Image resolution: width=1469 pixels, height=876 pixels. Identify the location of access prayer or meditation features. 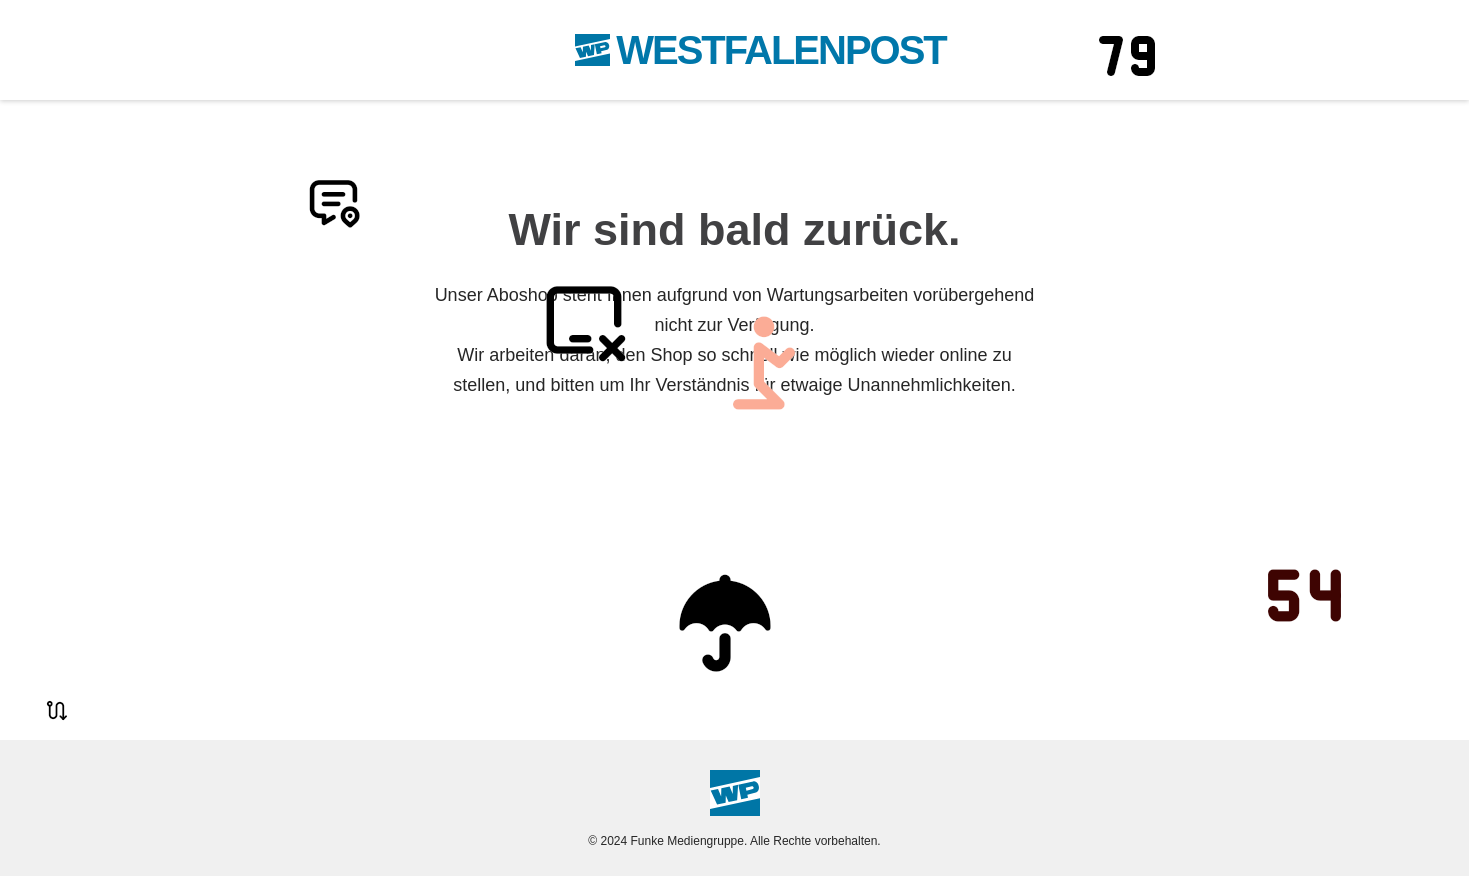
(764, 363).